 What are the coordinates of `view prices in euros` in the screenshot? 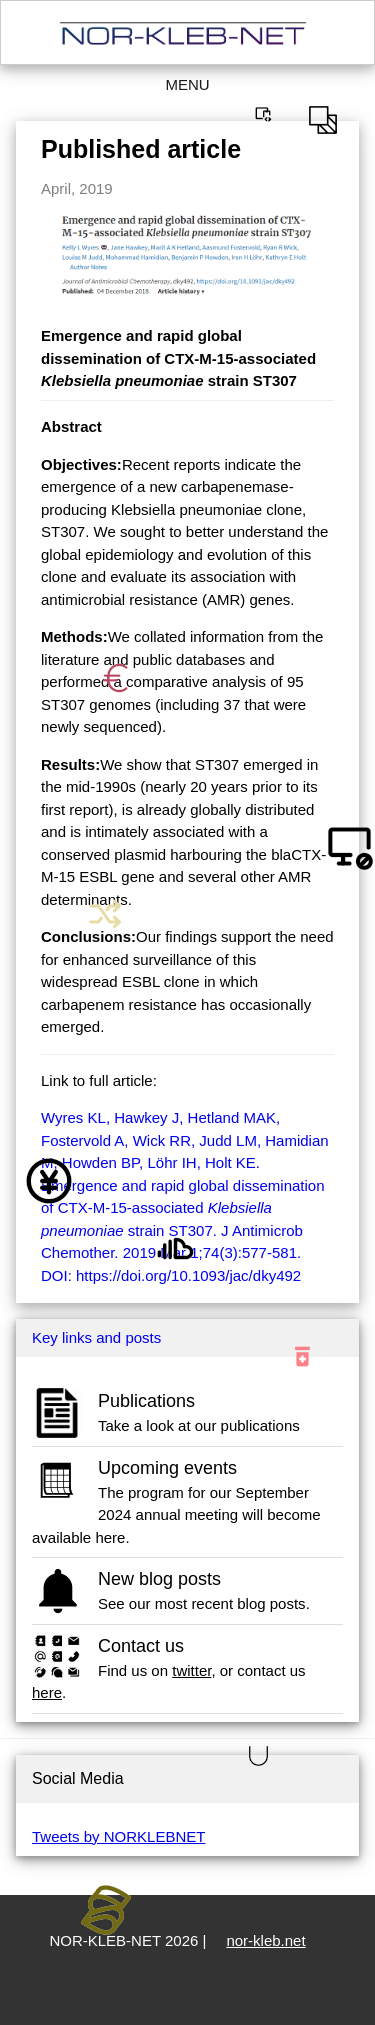 It's located at (118, 678).